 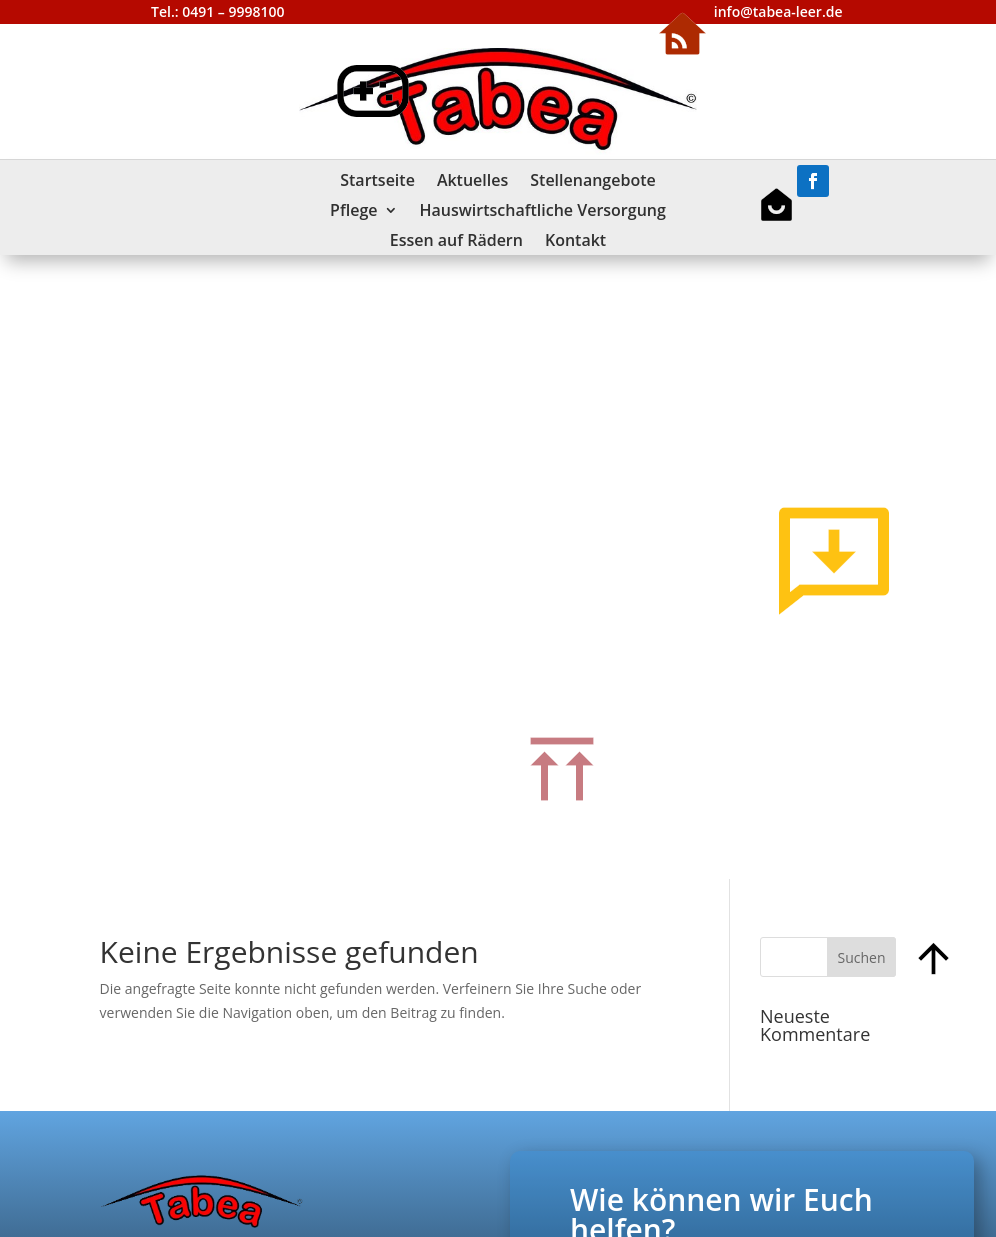 What do you see at coordinates (682, 35) in the screenshot?
I see `connect to home wifi network` at bounding box center [682, 35].